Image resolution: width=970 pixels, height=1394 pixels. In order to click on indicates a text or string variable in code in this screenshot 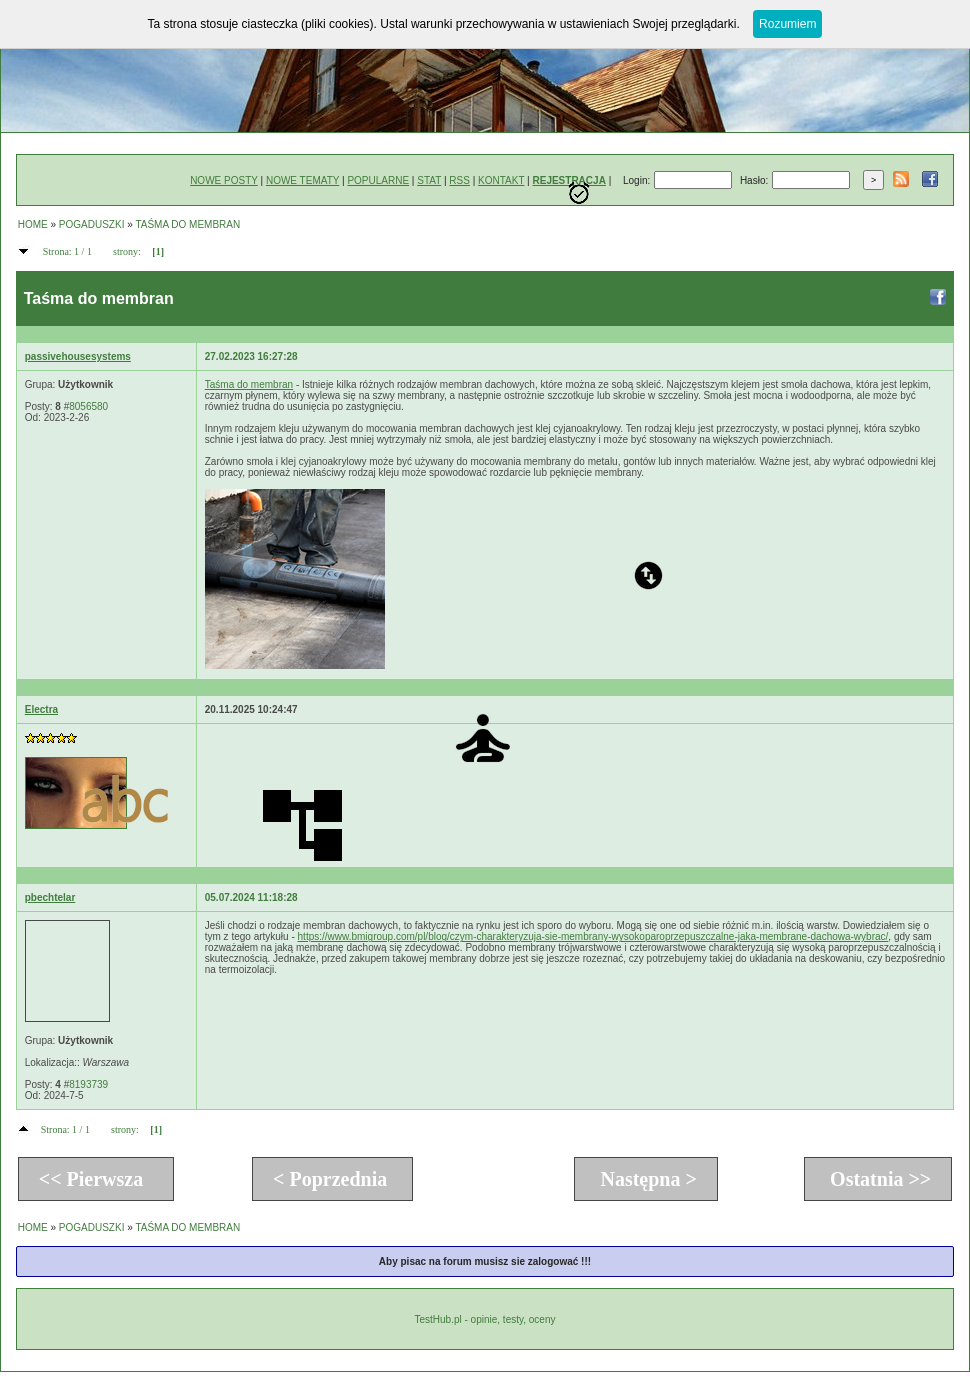, I will do `click(125, 803)`.